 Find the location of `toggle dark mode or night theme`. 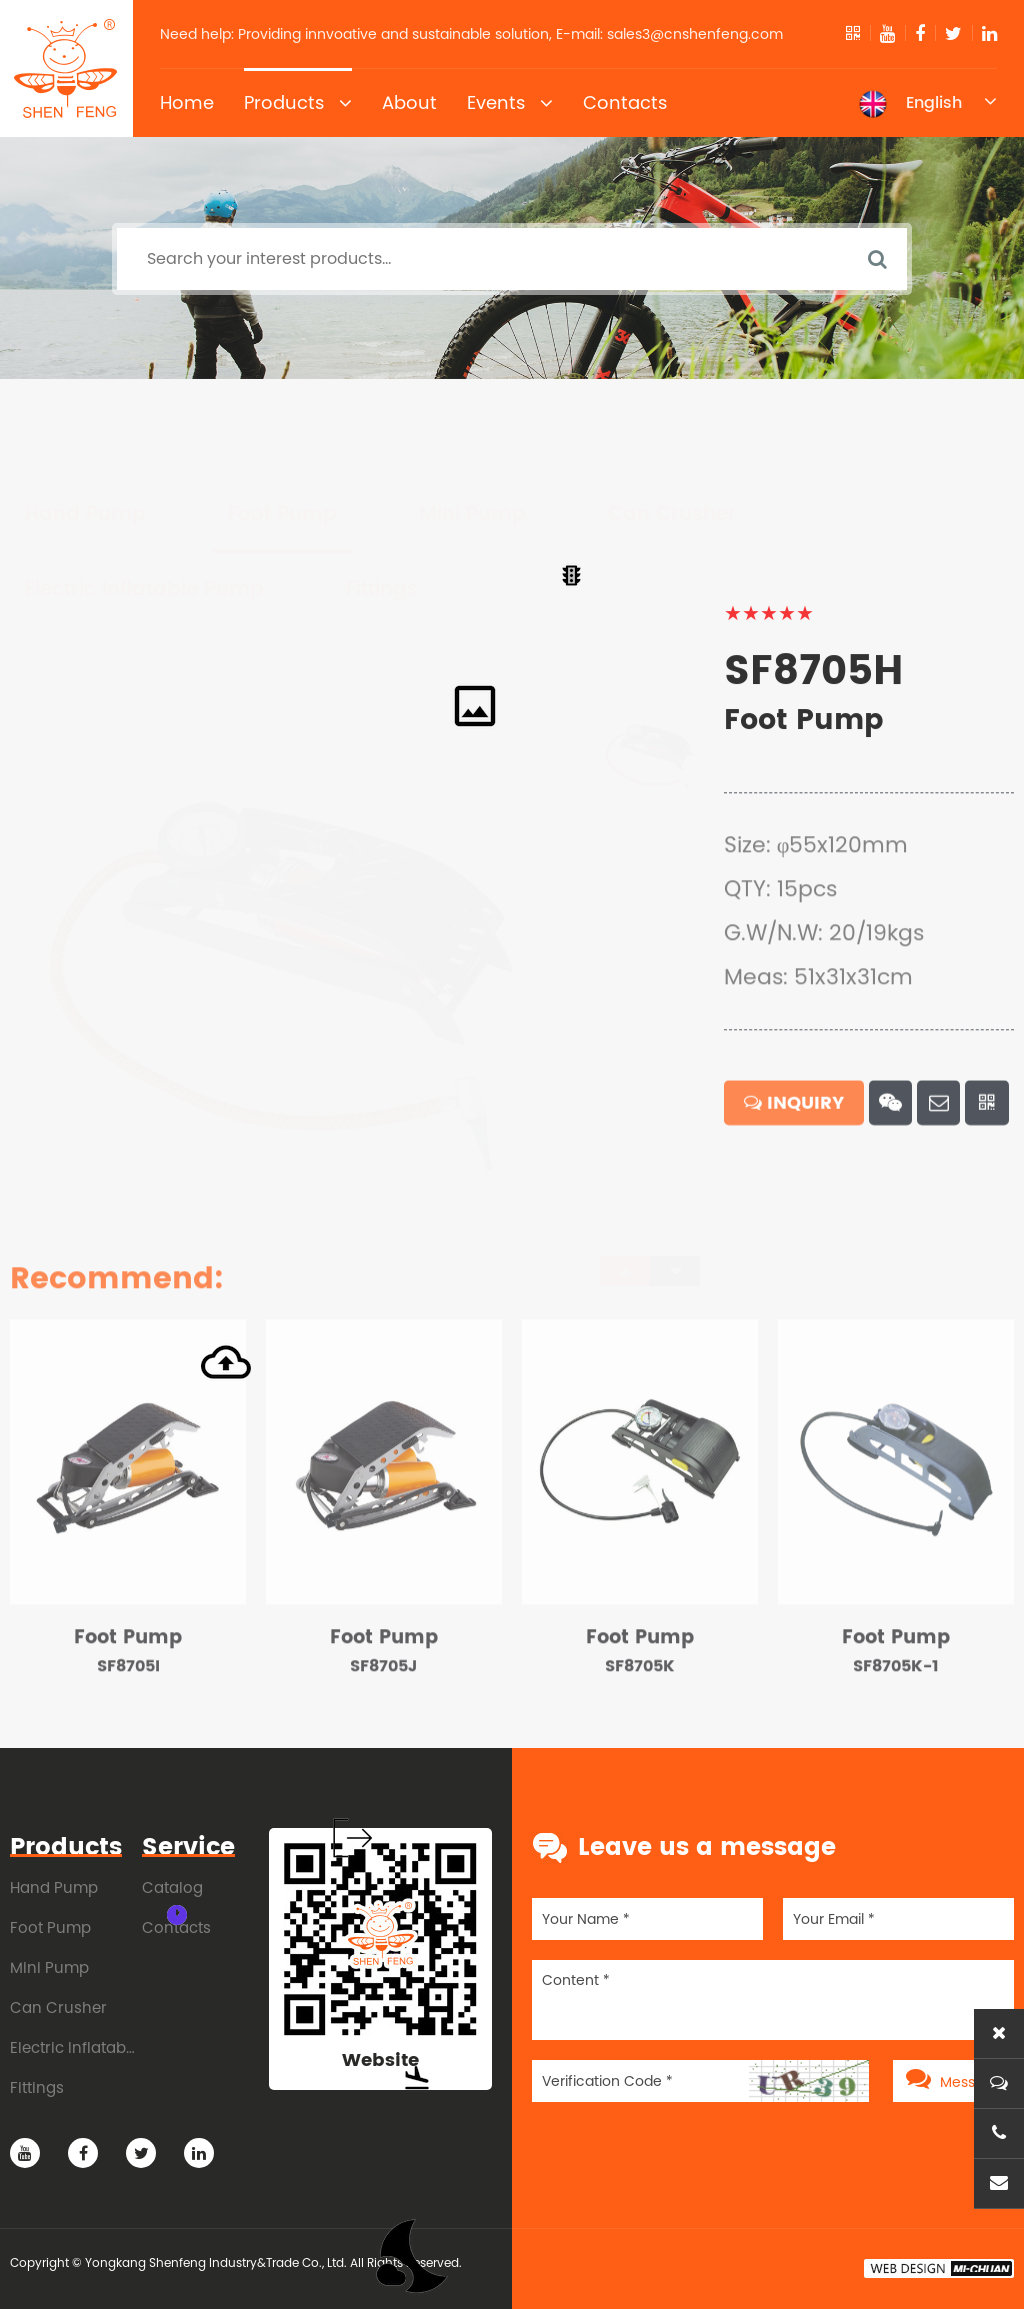

toggle dark mode or night theme is located at coordinates (417, 2256).